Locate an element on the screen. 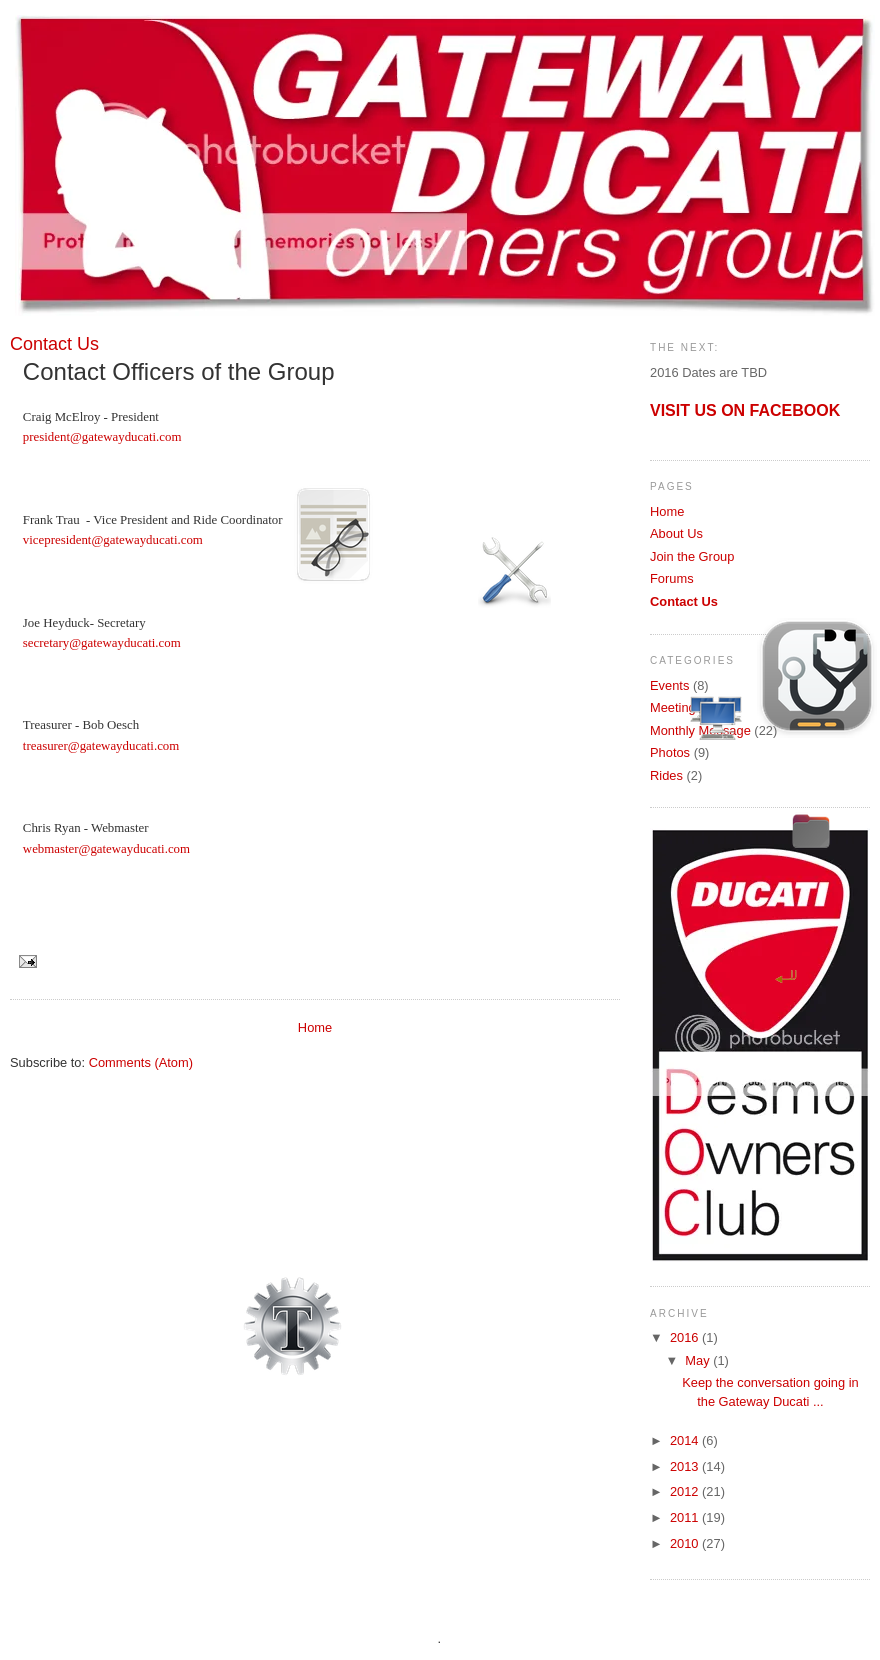 Image resolution: width=880 pixels, height=1660 pixels. access disk health and diagnostic settings is located at coordinates (817, 678).